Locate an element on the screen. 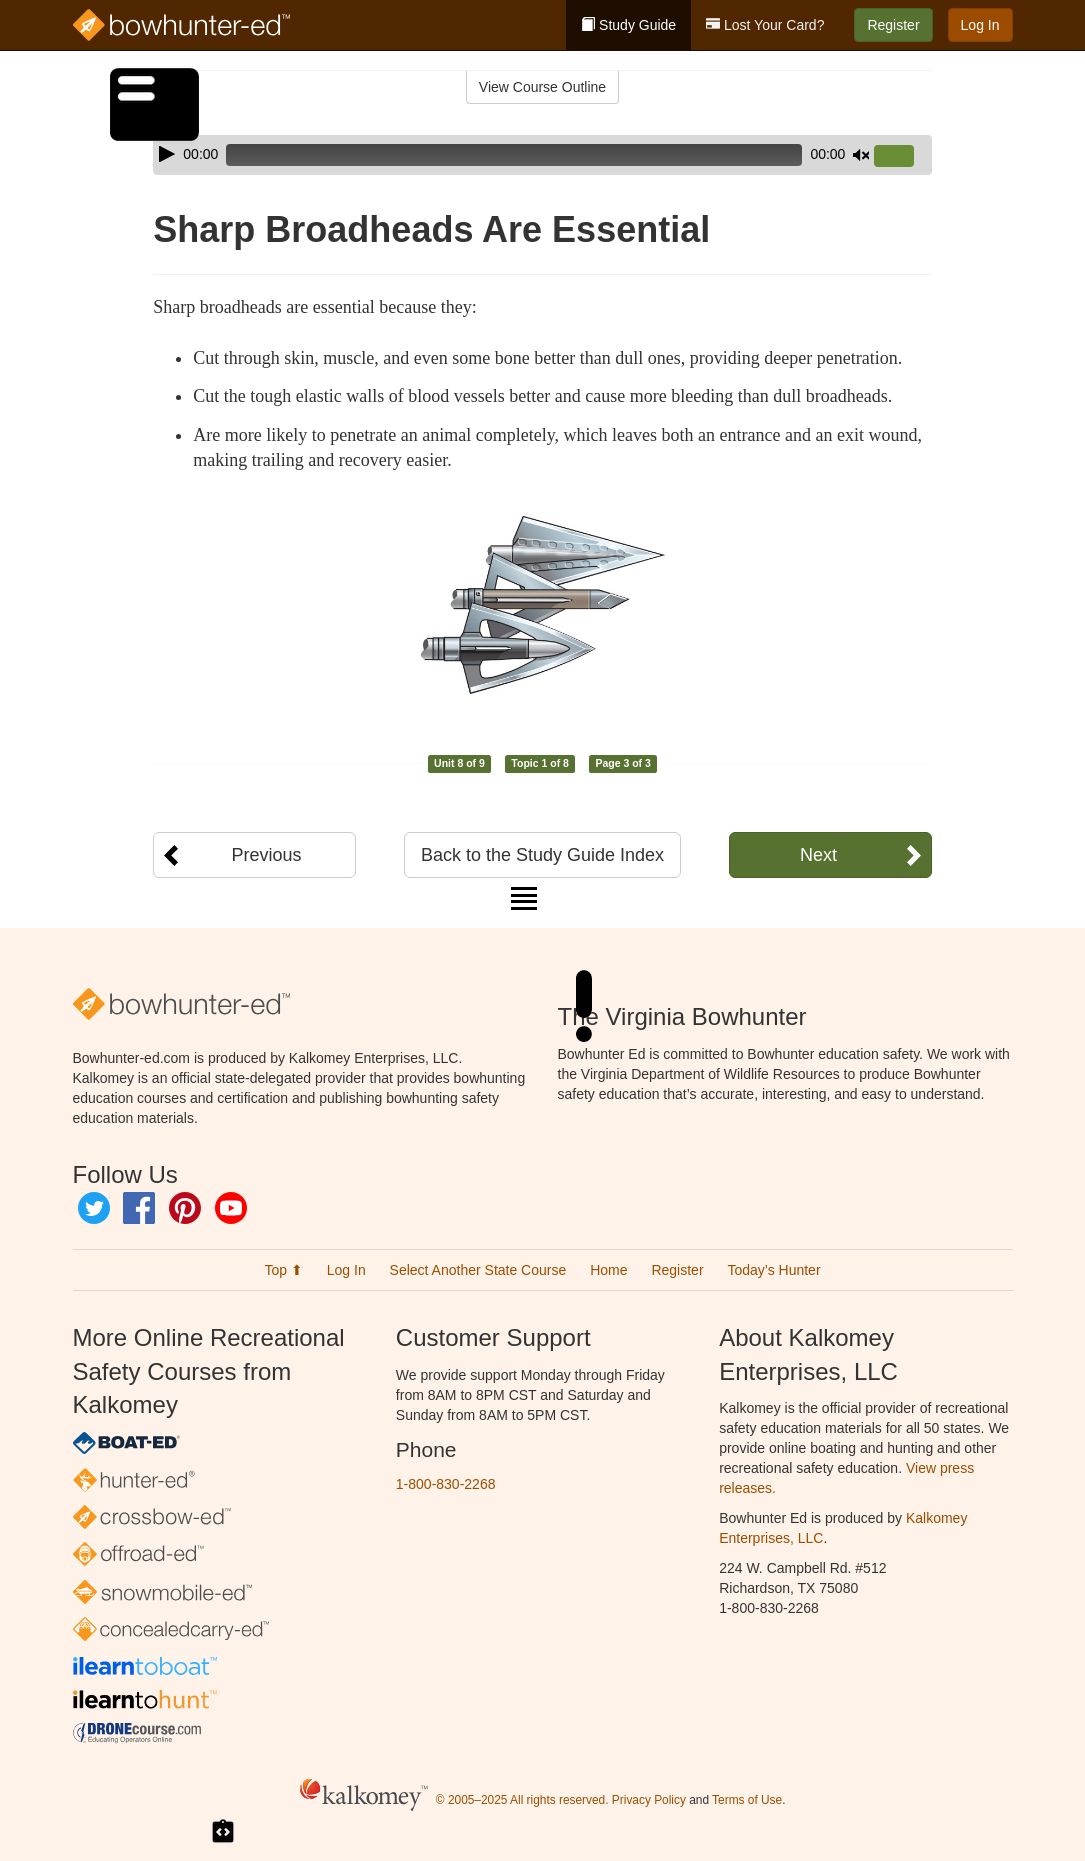  view content in headline or list format is located at coordinates (524, 898).